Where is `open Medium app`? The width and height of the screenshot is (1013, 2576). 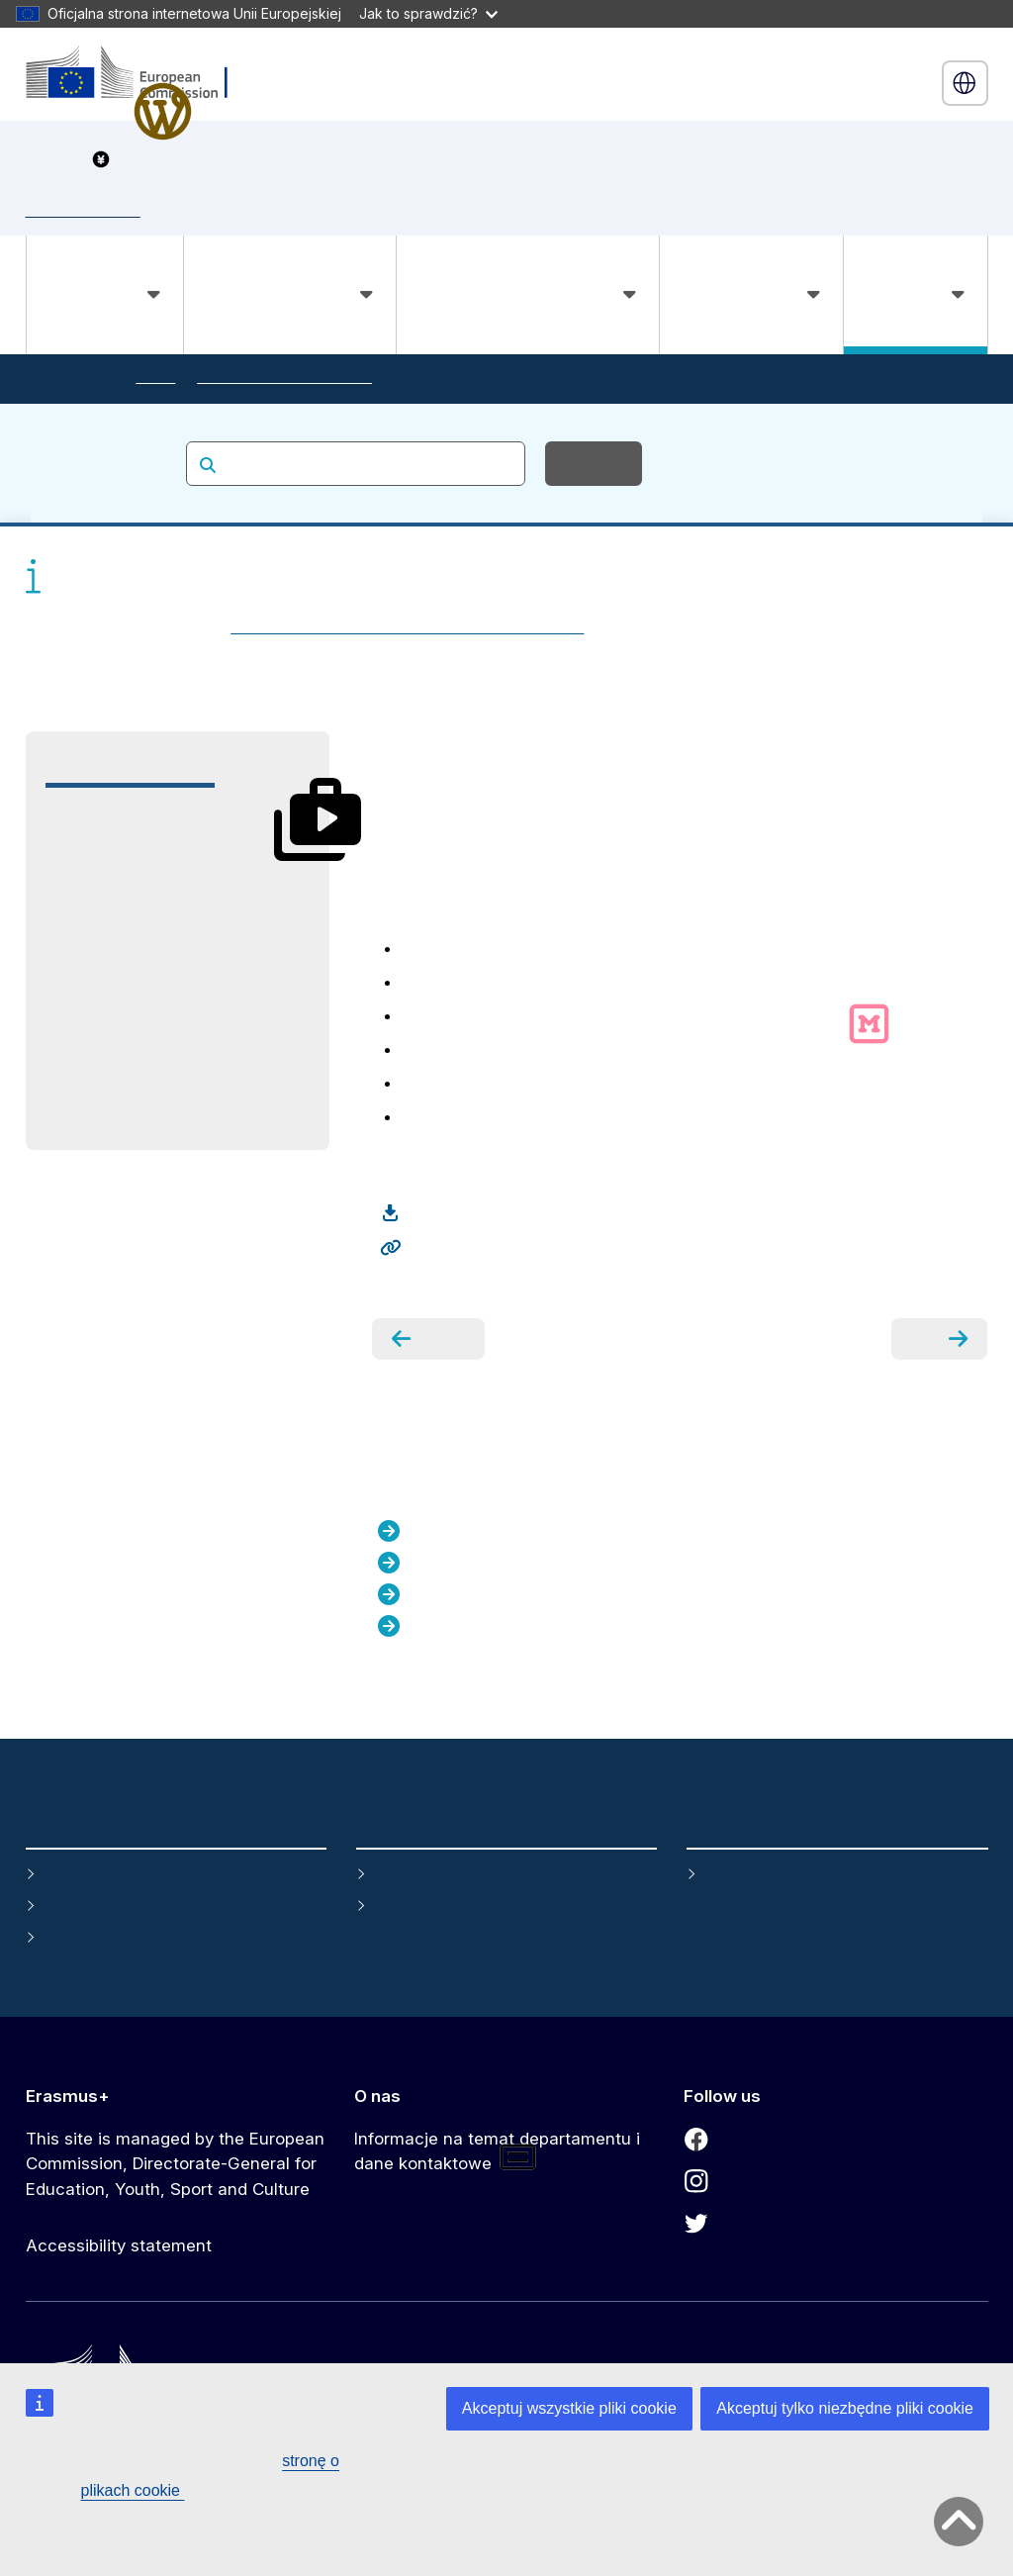 open Medium app is located at coordinates (869, 1023).